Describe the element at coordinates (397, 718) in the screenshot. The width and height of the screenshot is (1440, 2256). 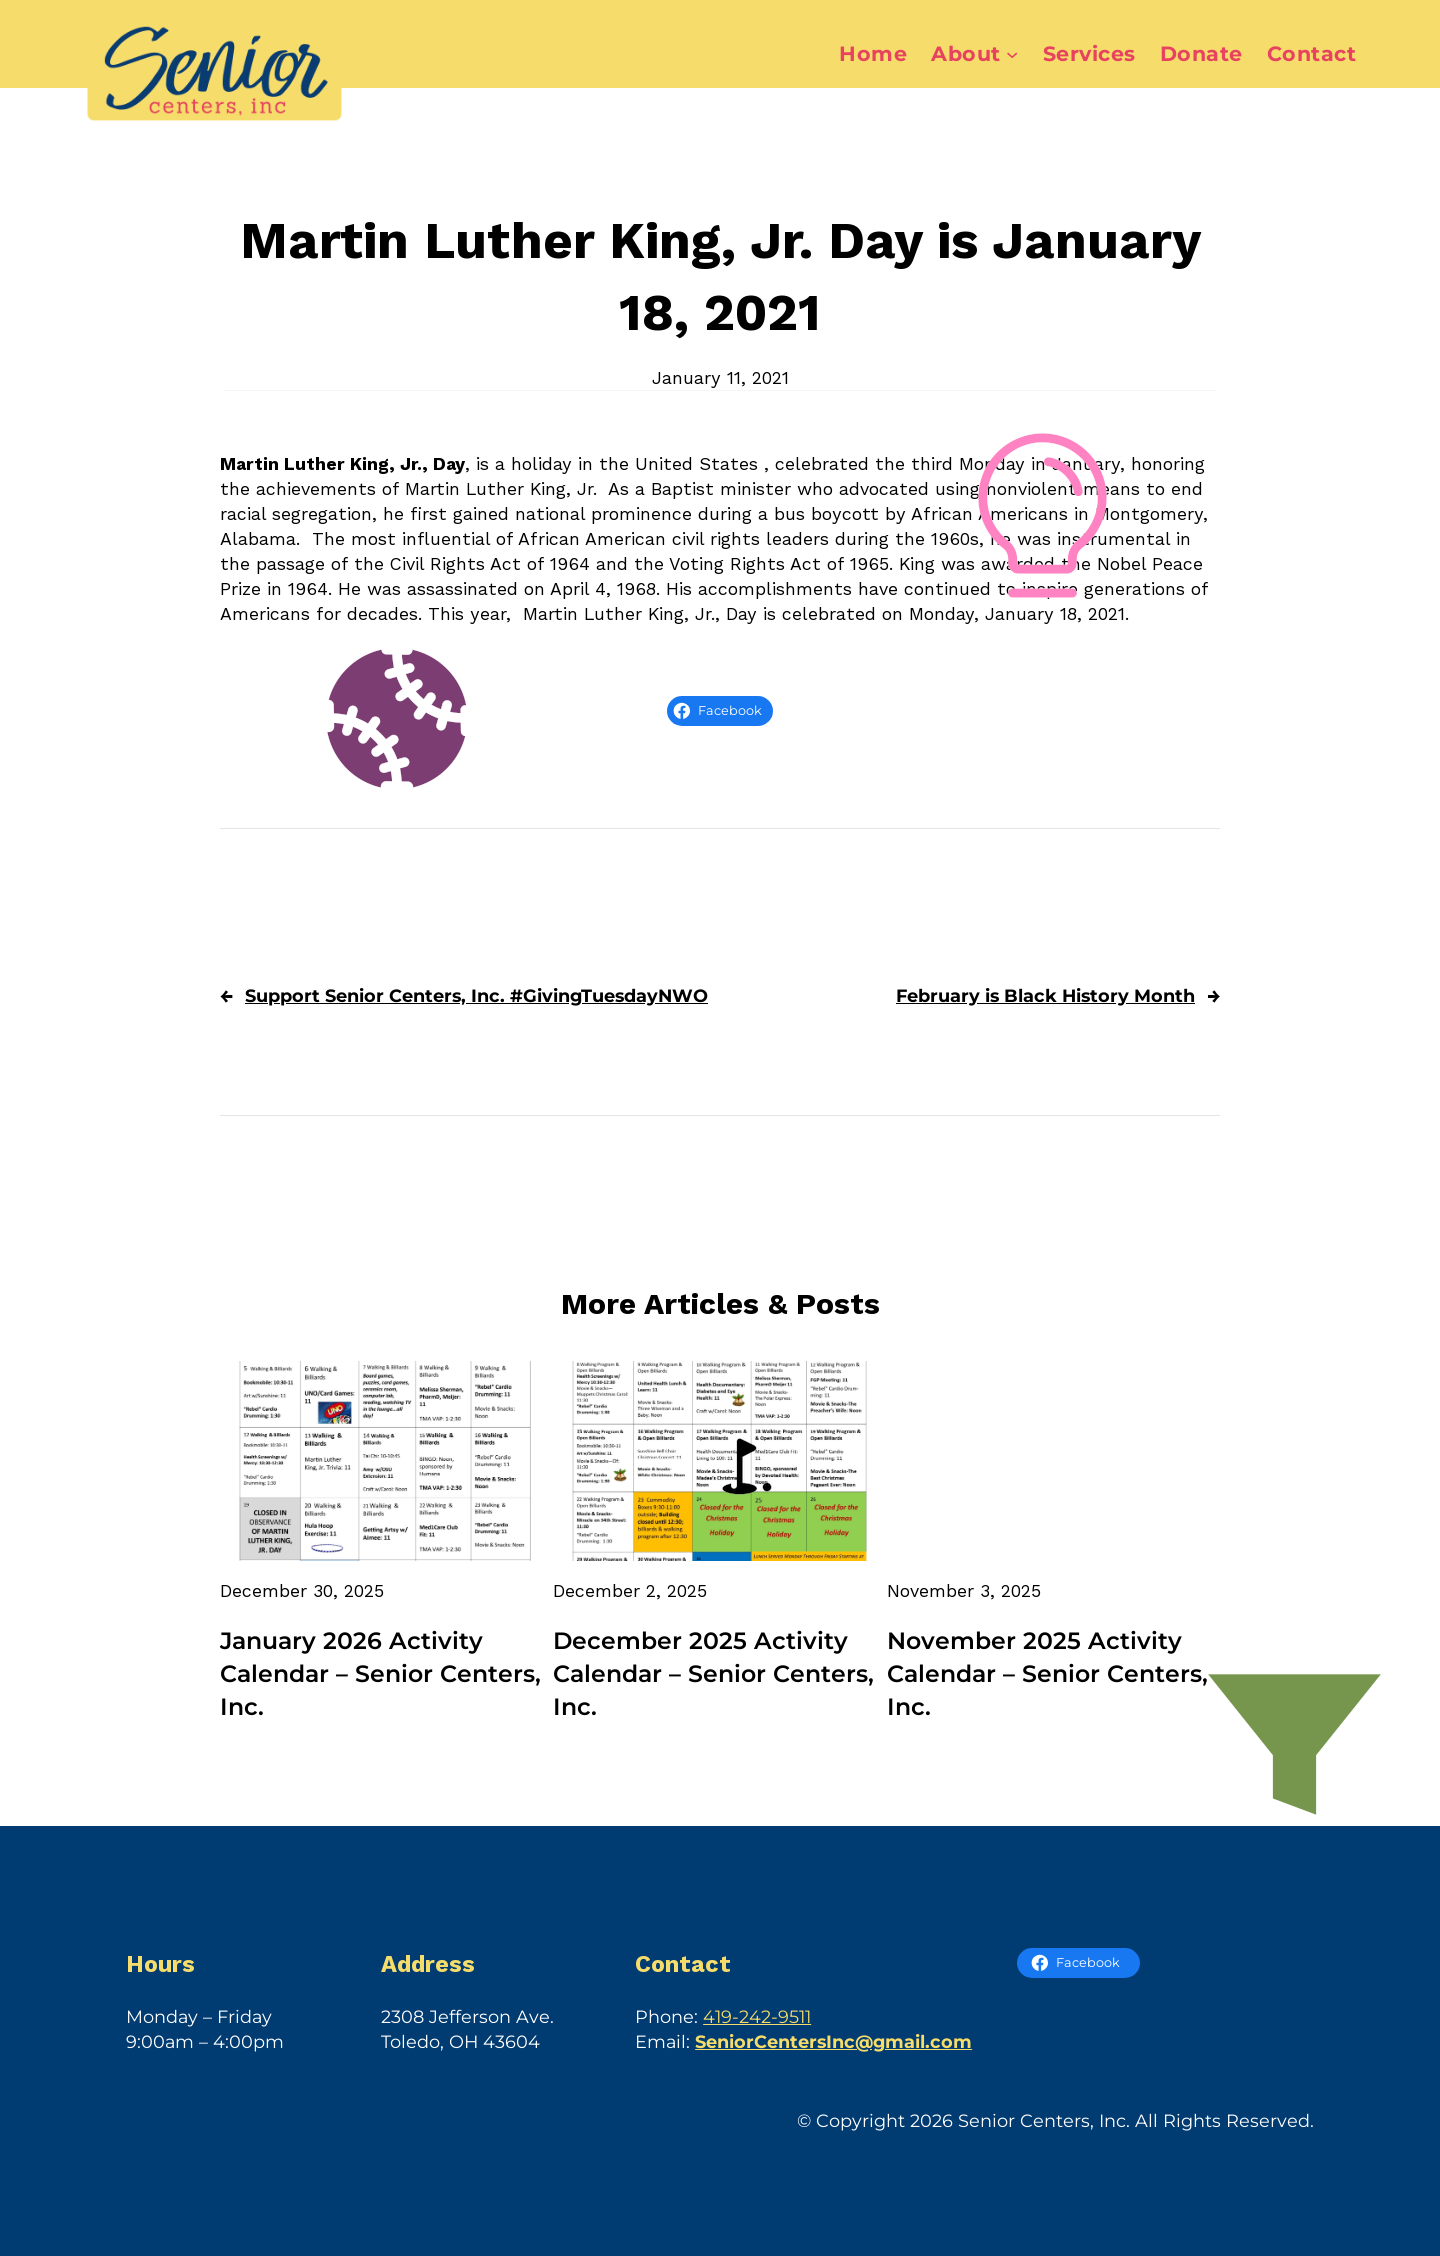
I see `view baseball scores or stats` at that location.